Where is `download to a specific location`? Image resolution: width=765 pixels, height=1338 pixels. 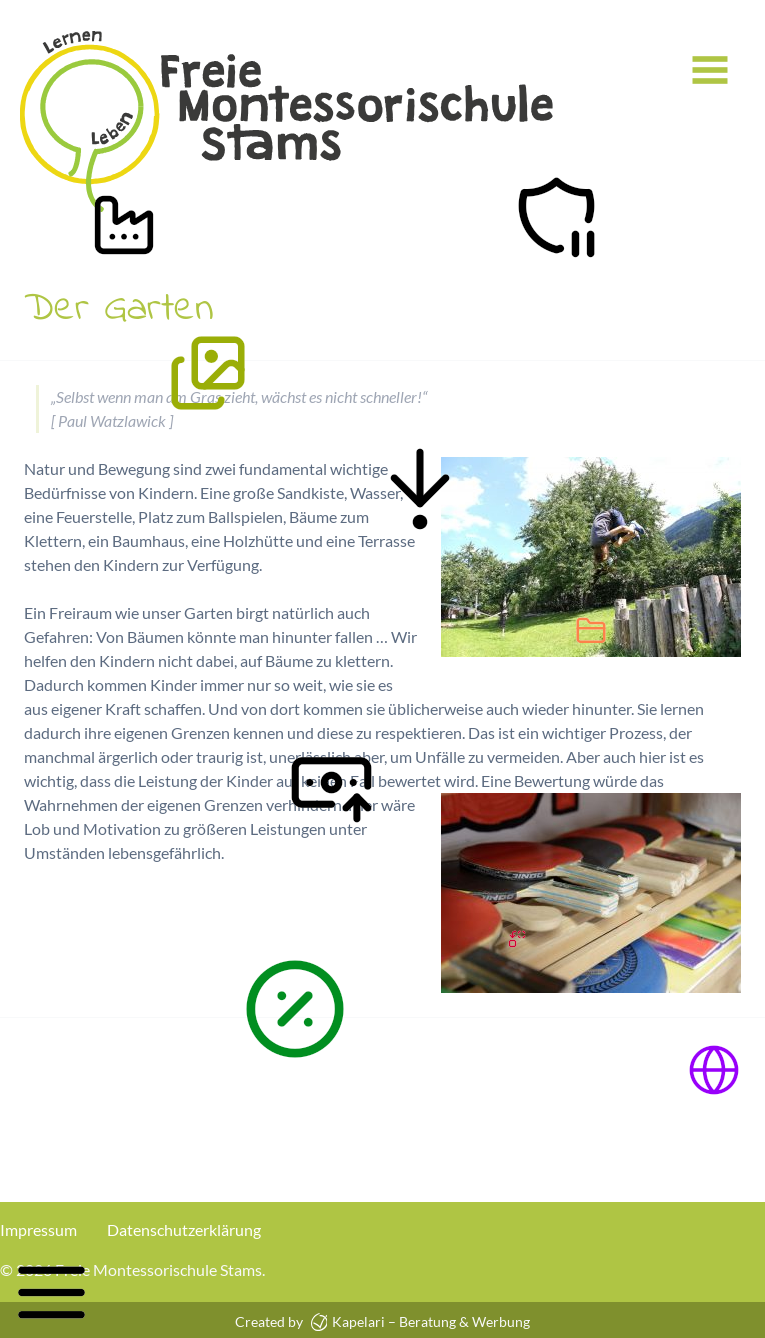
download to a specific location is located at coordinates (420, 489).